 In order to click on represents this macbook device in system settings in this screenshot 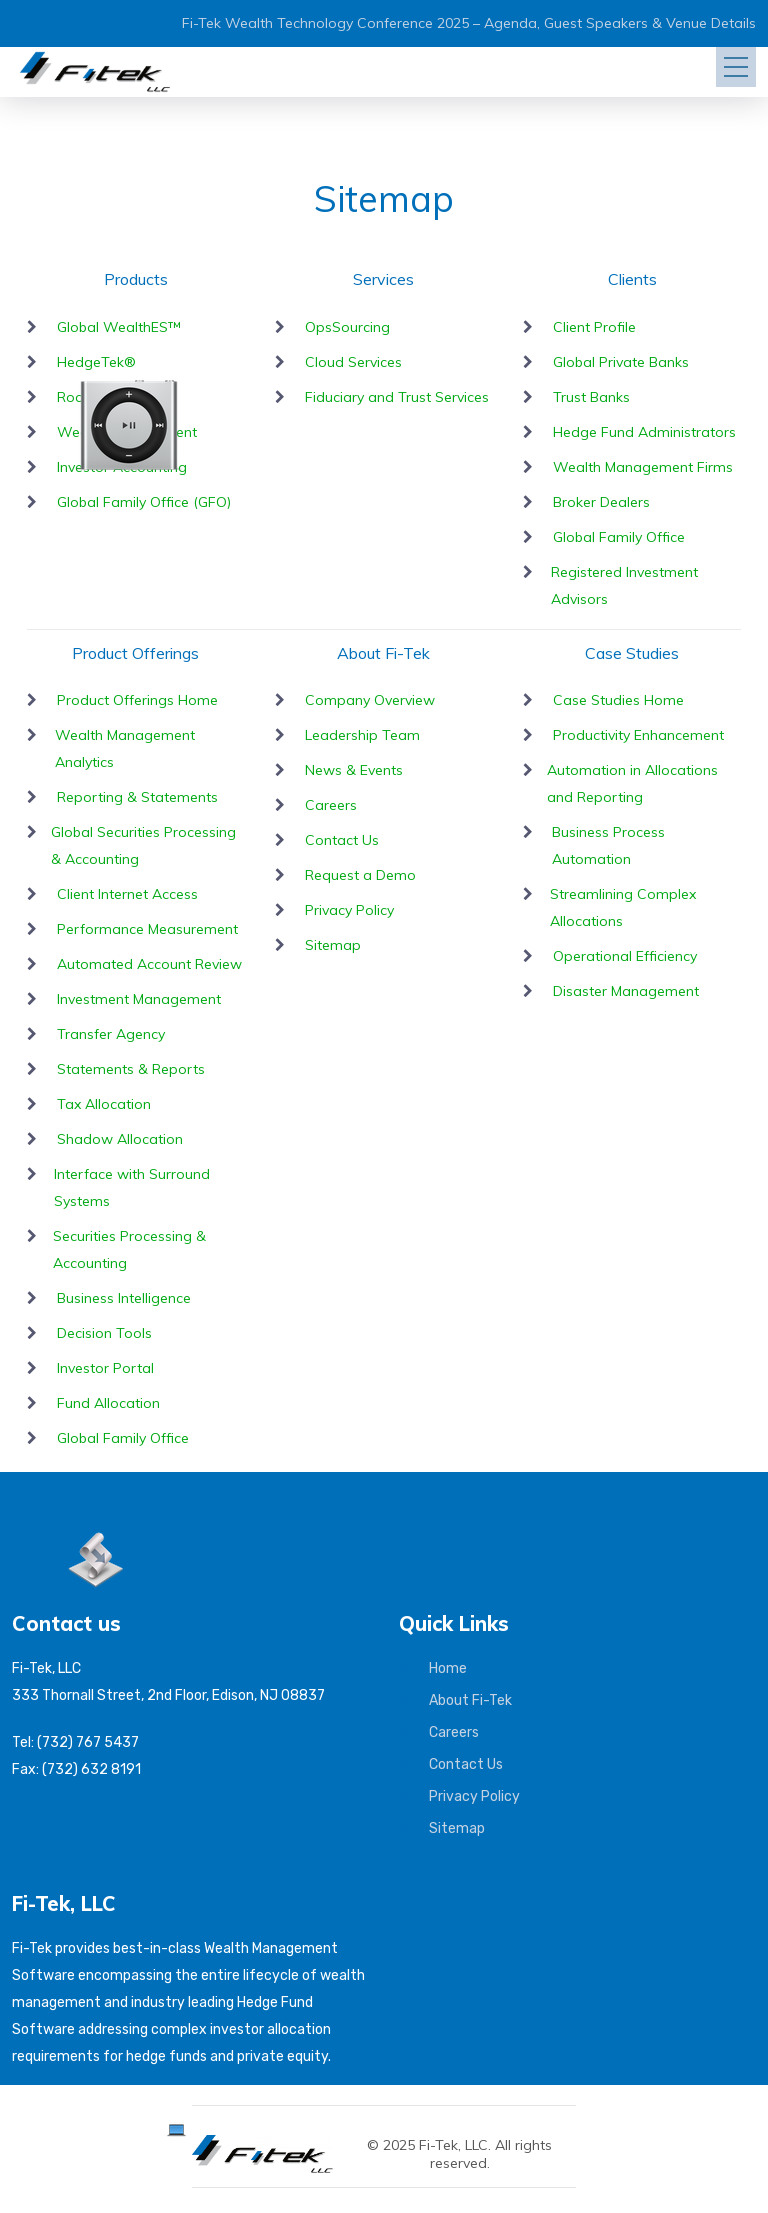, I will do `click(176, 2128)`.